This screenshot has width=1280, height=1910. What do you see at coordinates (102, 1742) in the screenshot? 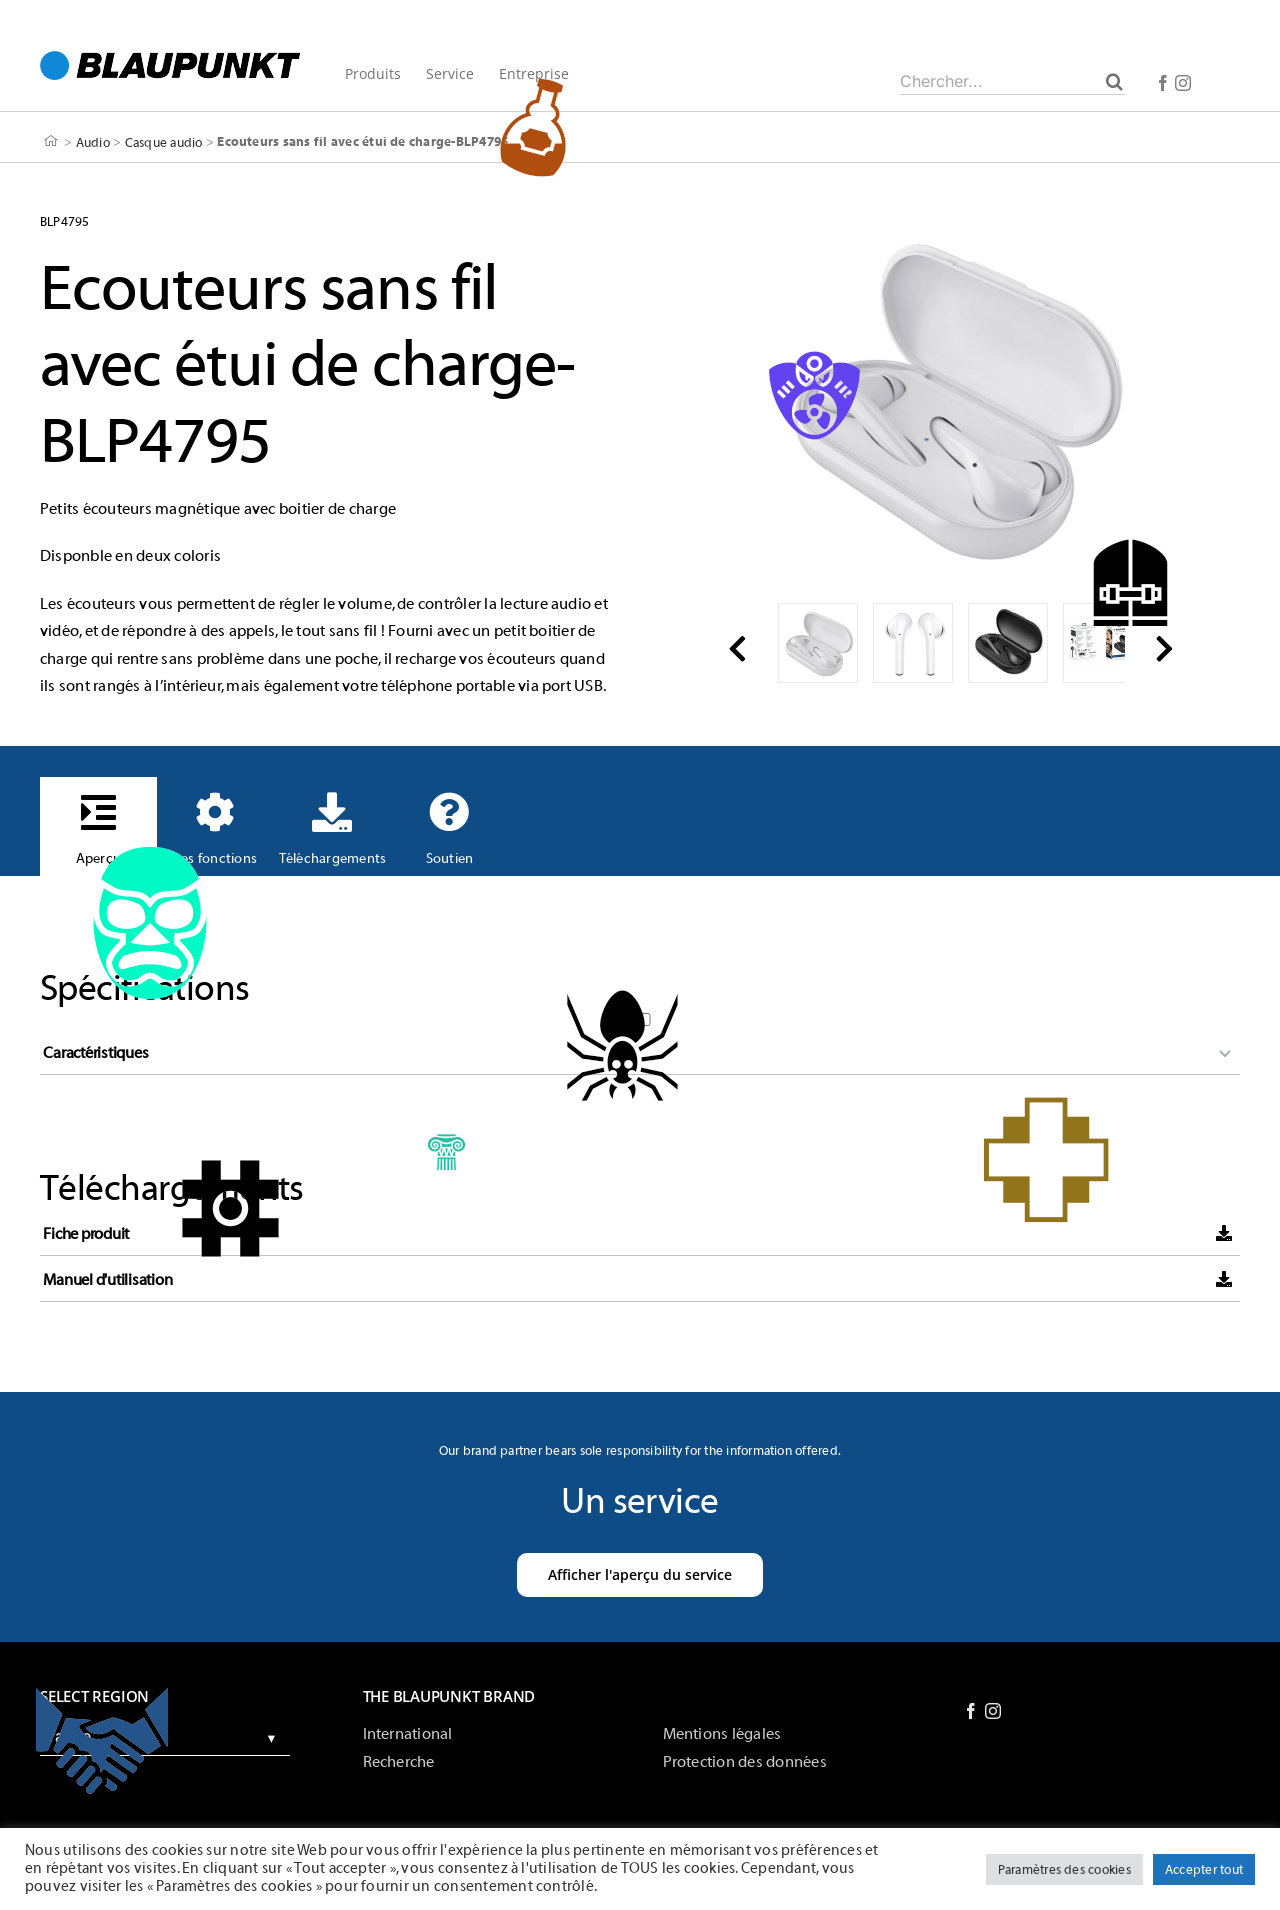
I see `confirm a deal or agreement` at bounding box center [102, 1742].